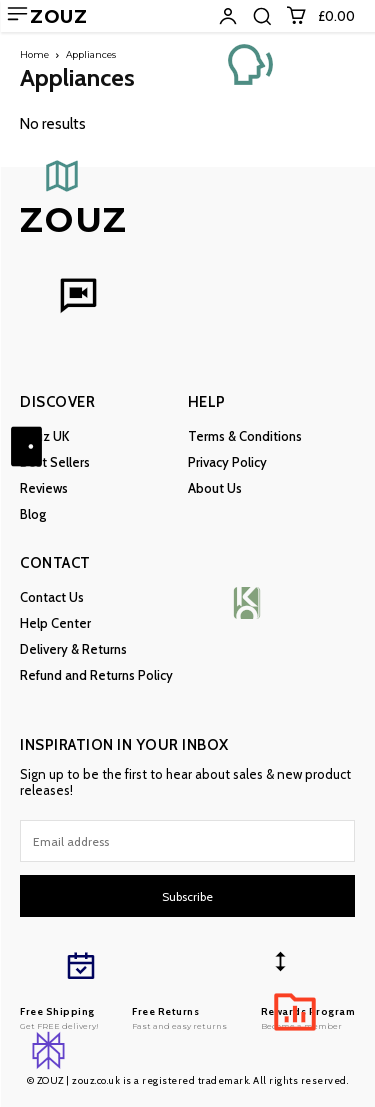  Describe the element at coordinates (48, 1050) in the screenshot. I see `open the perplexity AI app` at that location.